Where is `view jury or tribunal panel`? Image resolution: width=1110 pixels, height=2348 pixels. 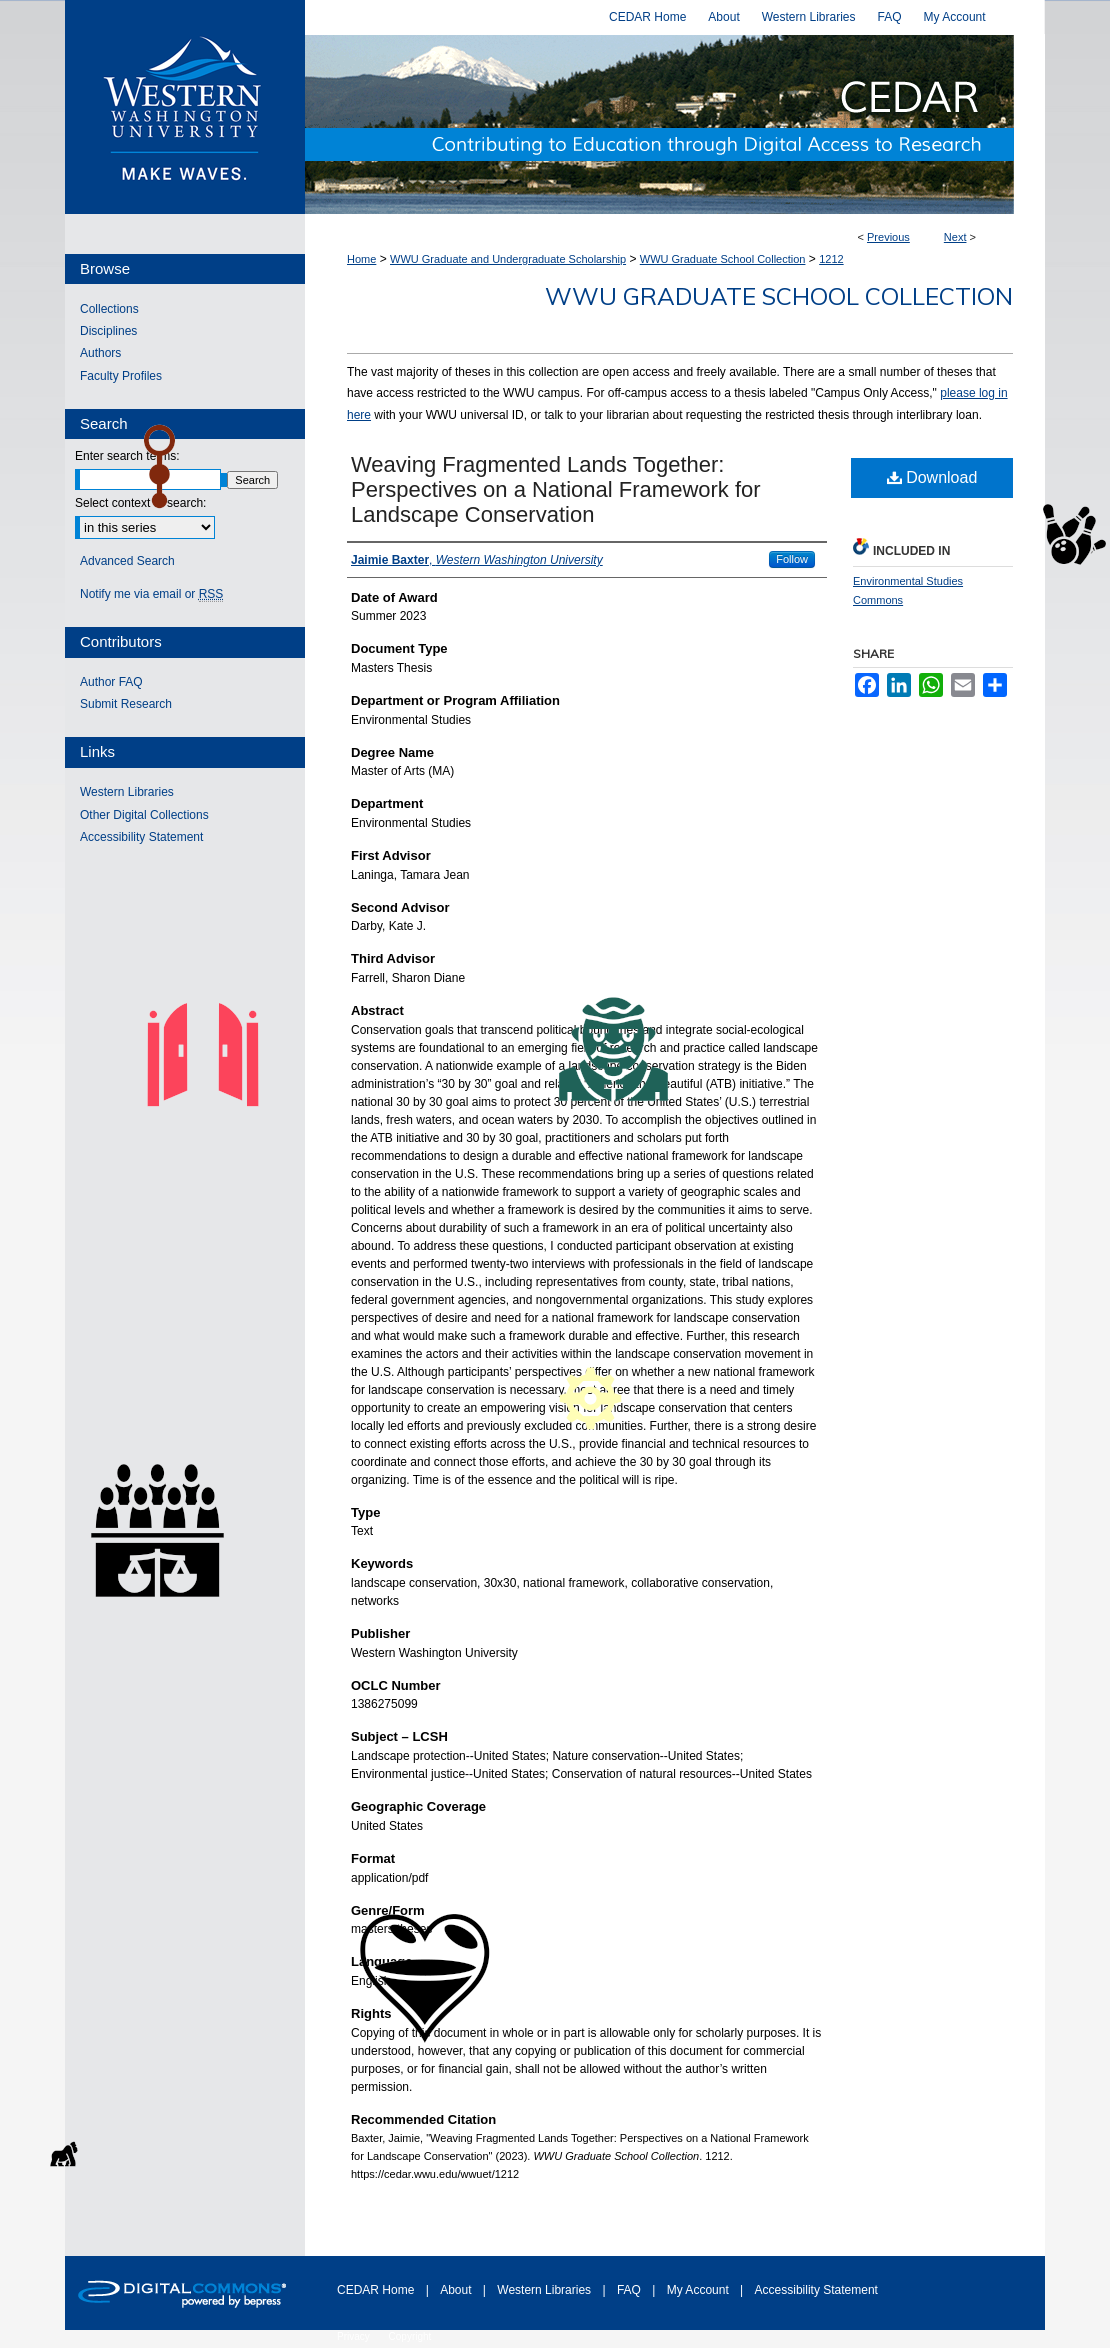 view jury or tribunal panel is located at coordinates (157, 1530).